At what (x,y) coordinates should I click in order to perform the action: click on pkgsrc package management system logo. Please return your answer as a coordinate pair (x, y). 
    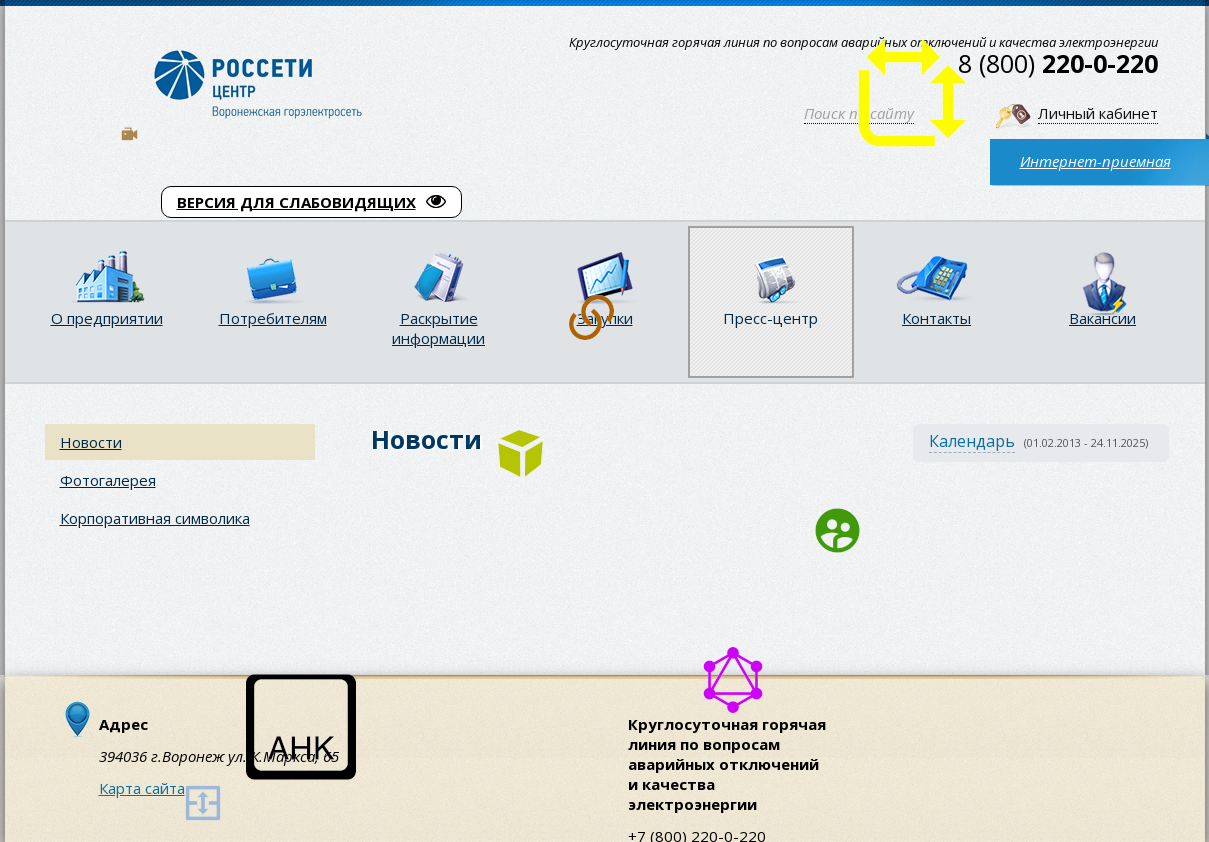
    Looking at the image, I should click on (520, 453).